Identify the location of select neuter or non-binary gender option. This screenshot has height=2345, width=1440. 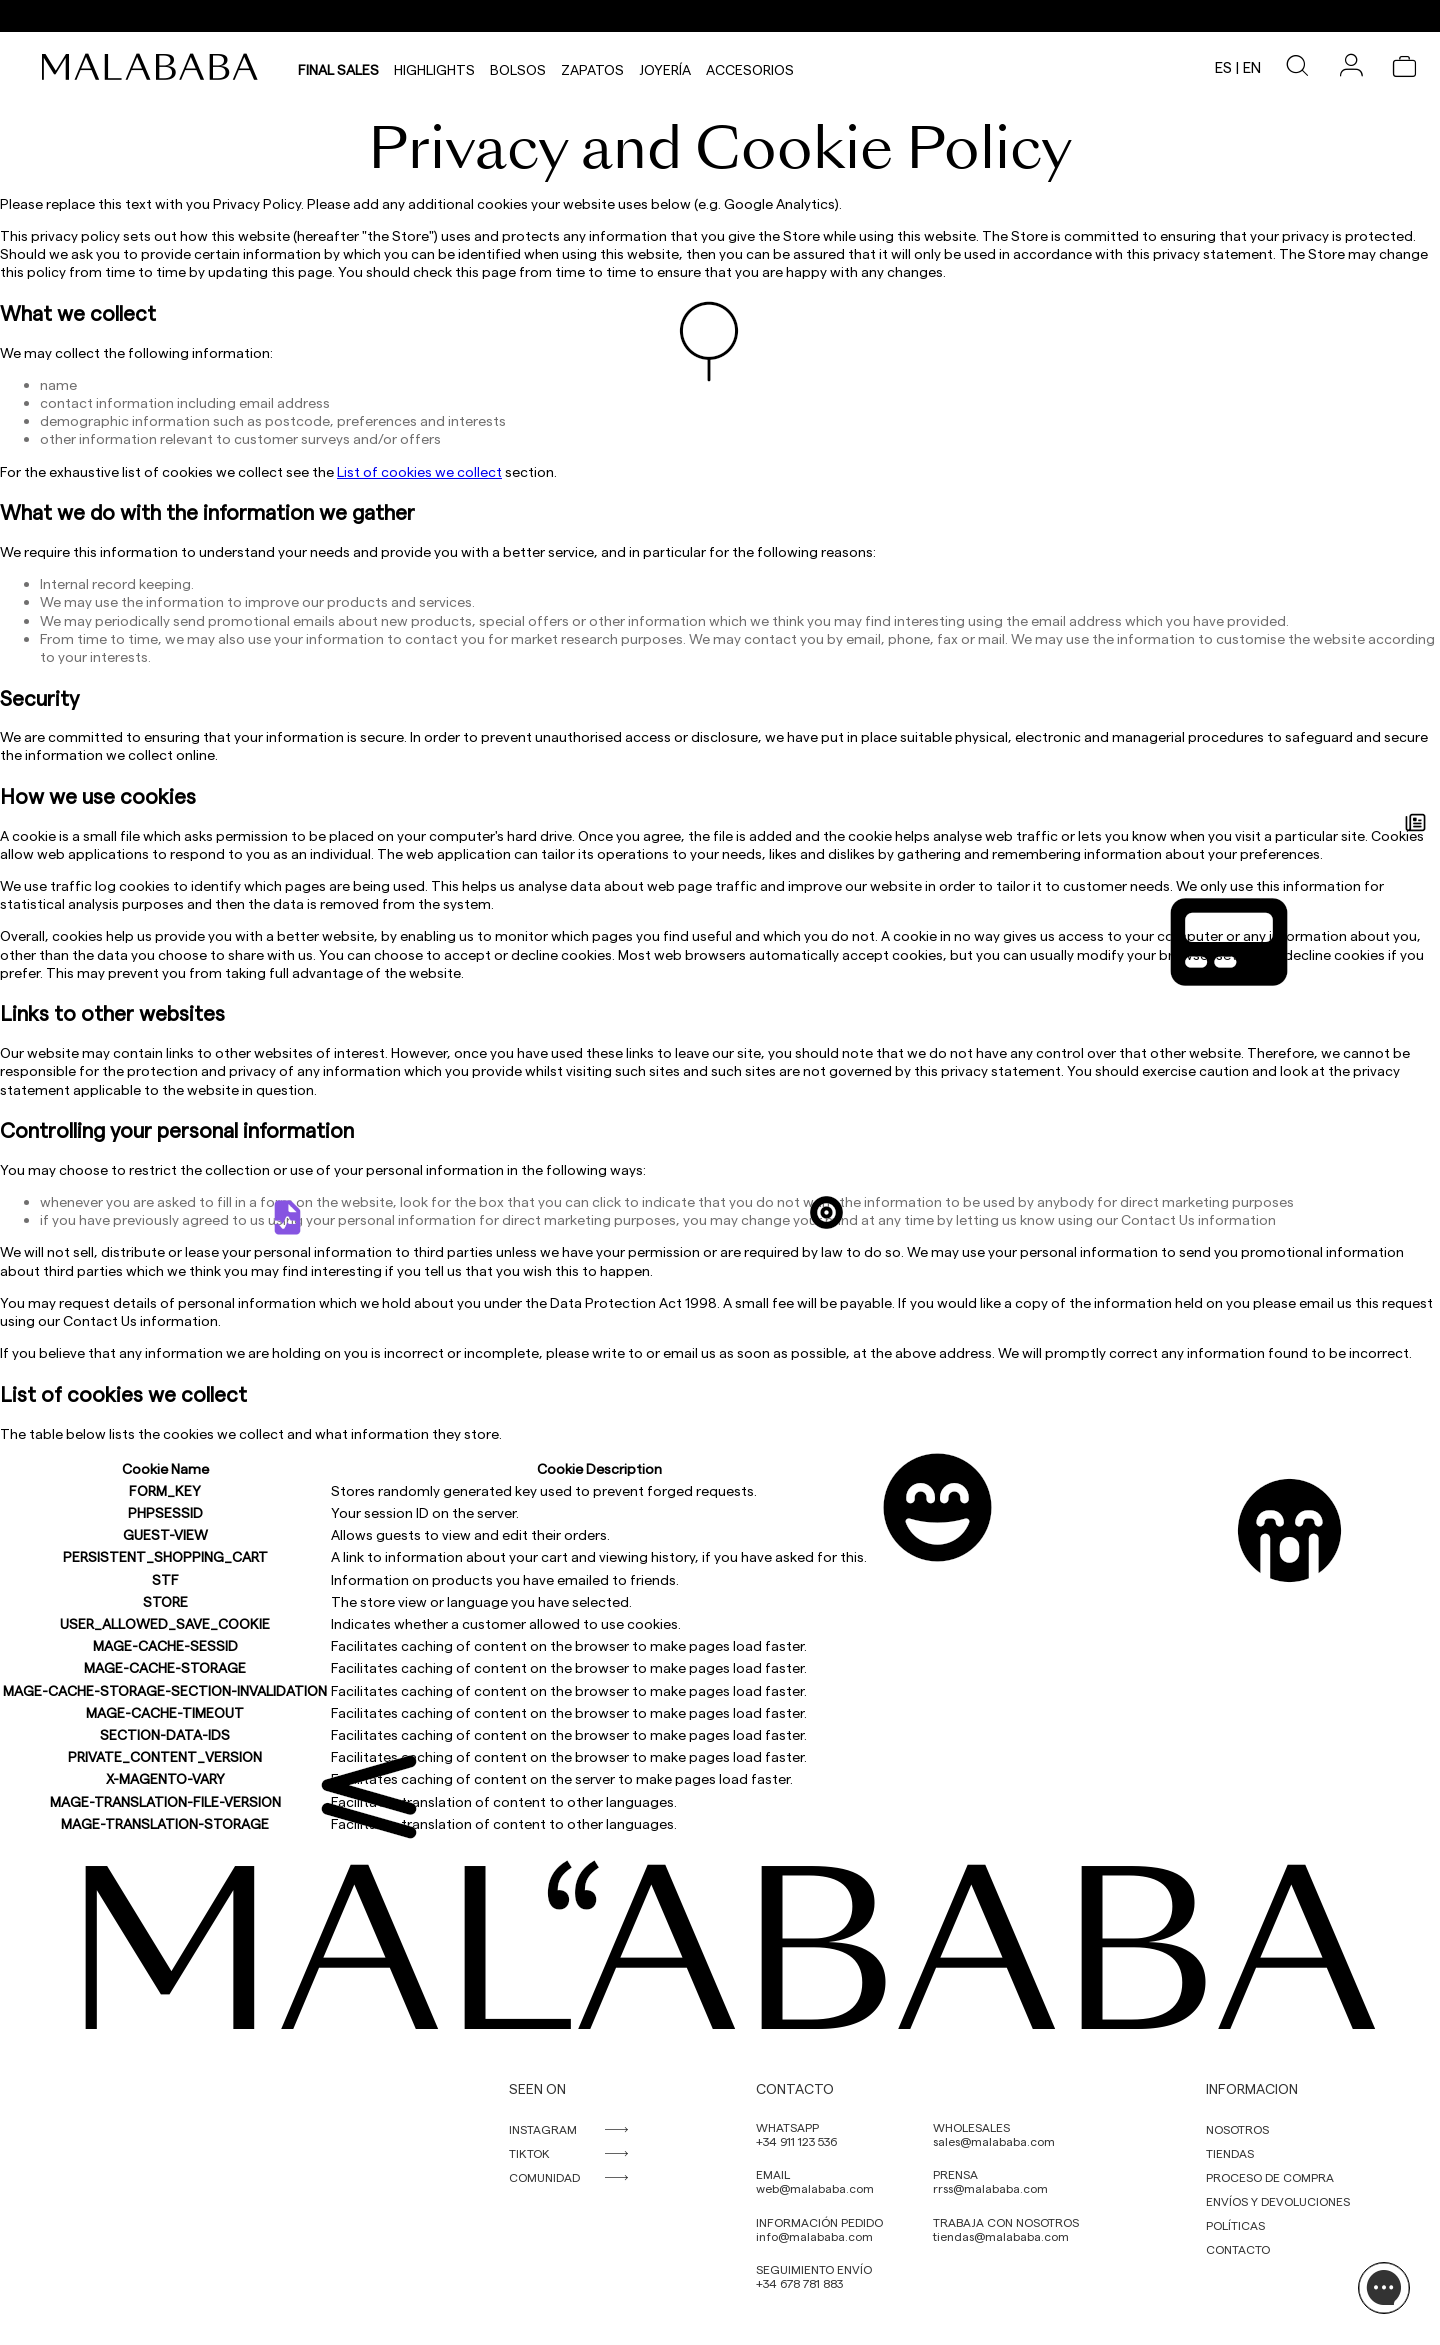
(709, 340).